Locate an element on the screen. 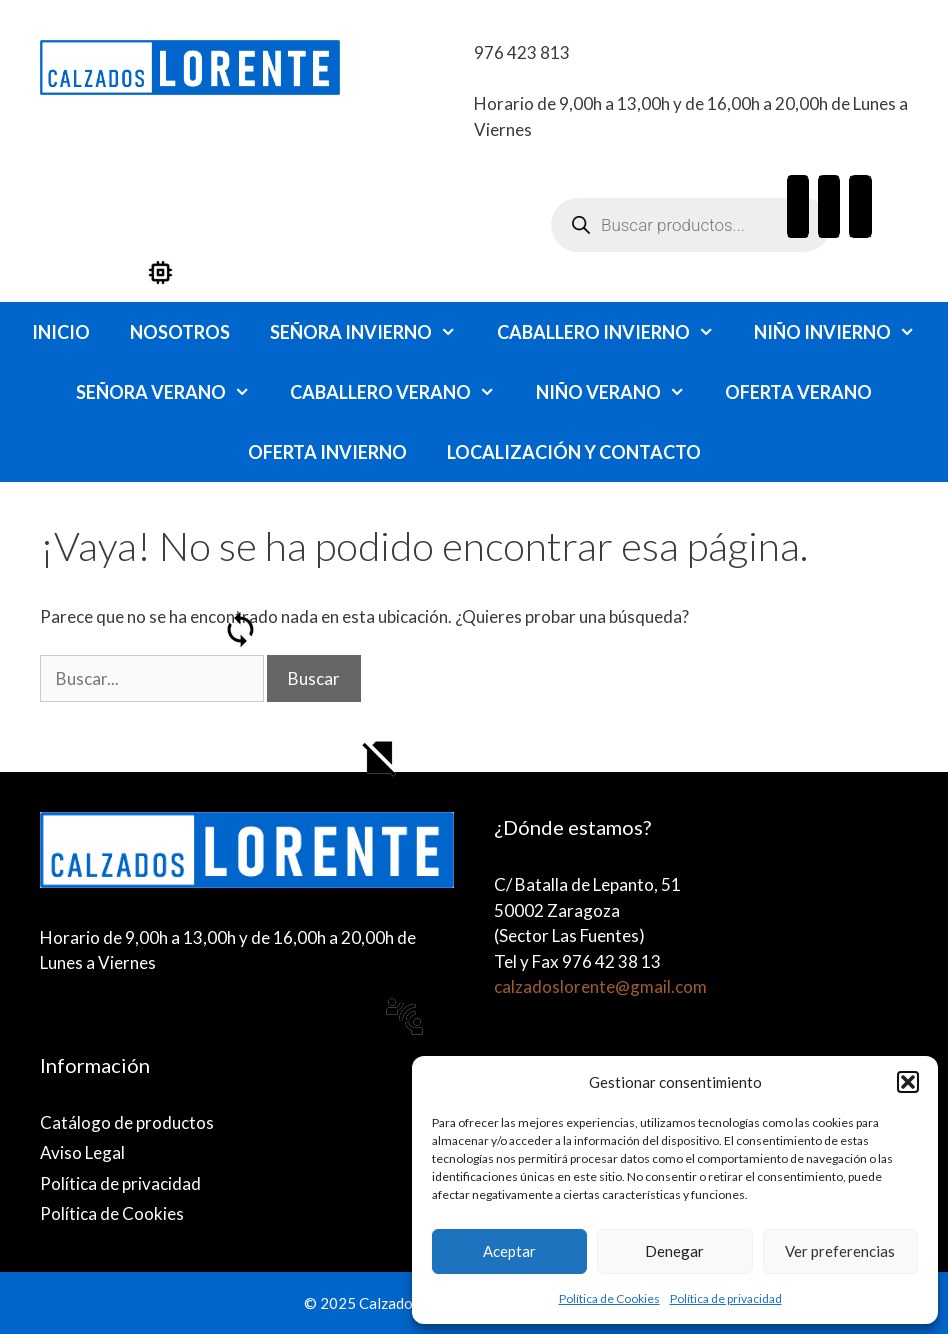 The height and width of the screenshot is (1334, 948). no sim card detected is located at coordinates (379, 757).